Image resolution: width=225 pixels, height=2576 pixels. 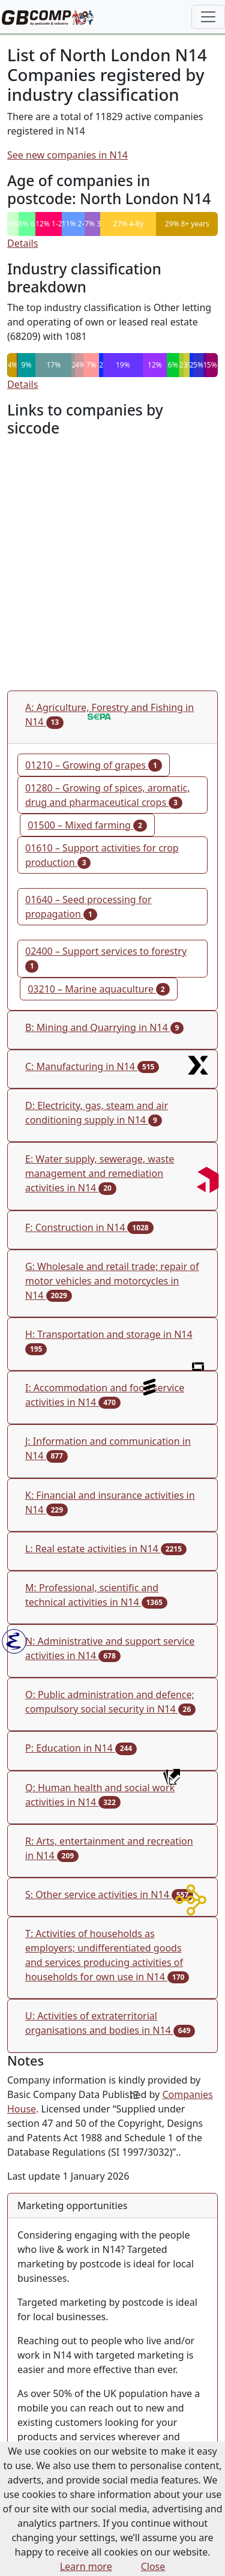 What do you see at coordinates (198, 1065) in the screenshot?
I see `visit experts exchange website` at bounding box center [198, 1065].